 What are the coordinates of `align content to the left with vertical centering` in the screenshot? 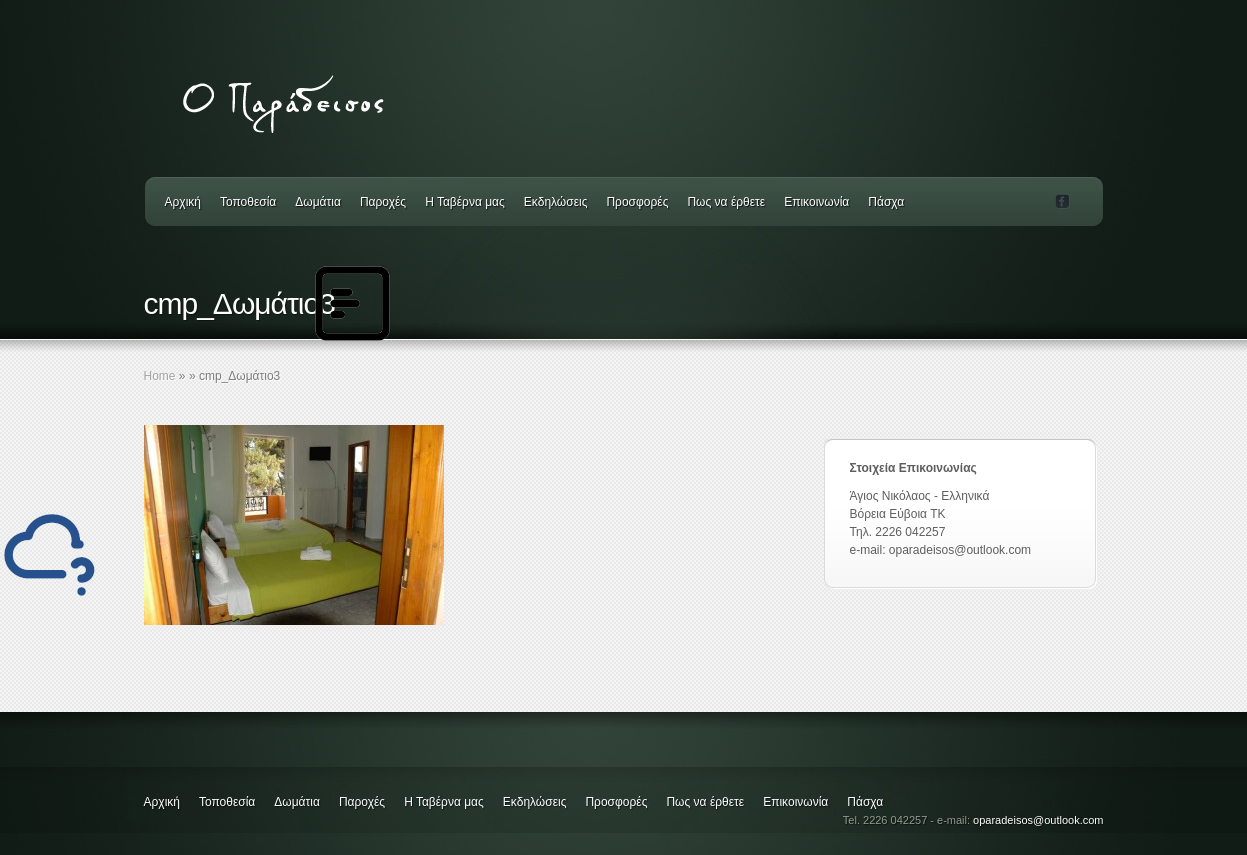 It's located at (352, 303).